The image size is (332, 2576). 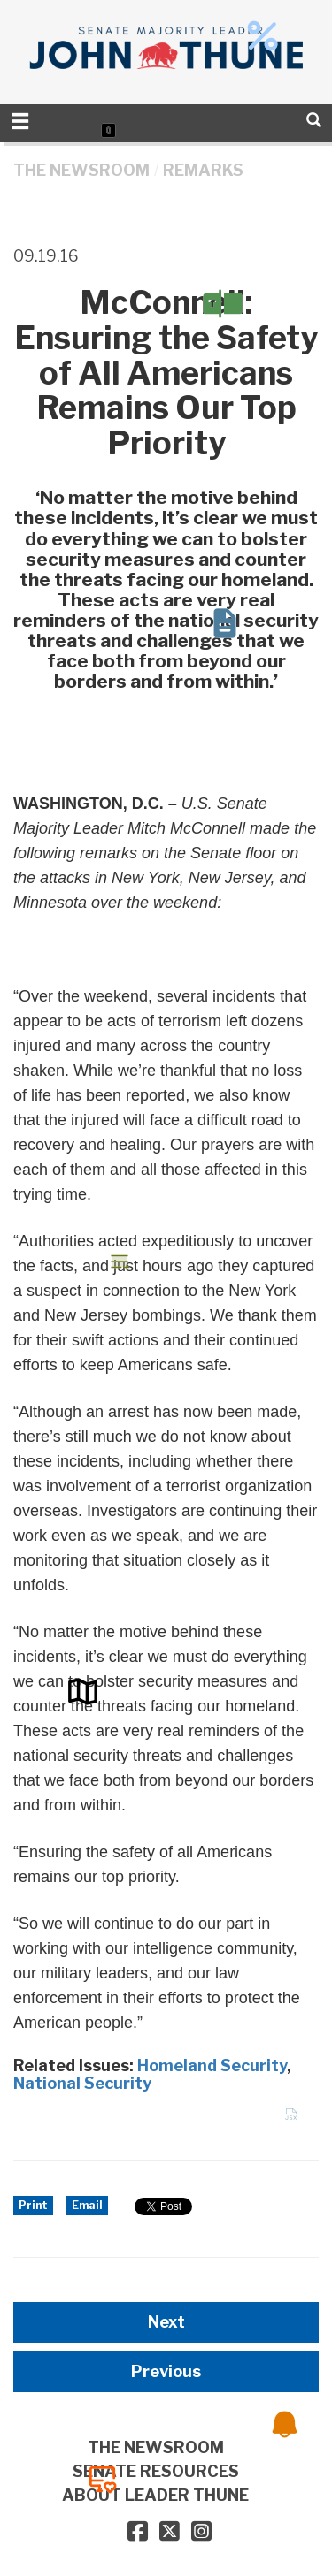 I want to click on add this device to favorites, so click(x=102, y=2479).